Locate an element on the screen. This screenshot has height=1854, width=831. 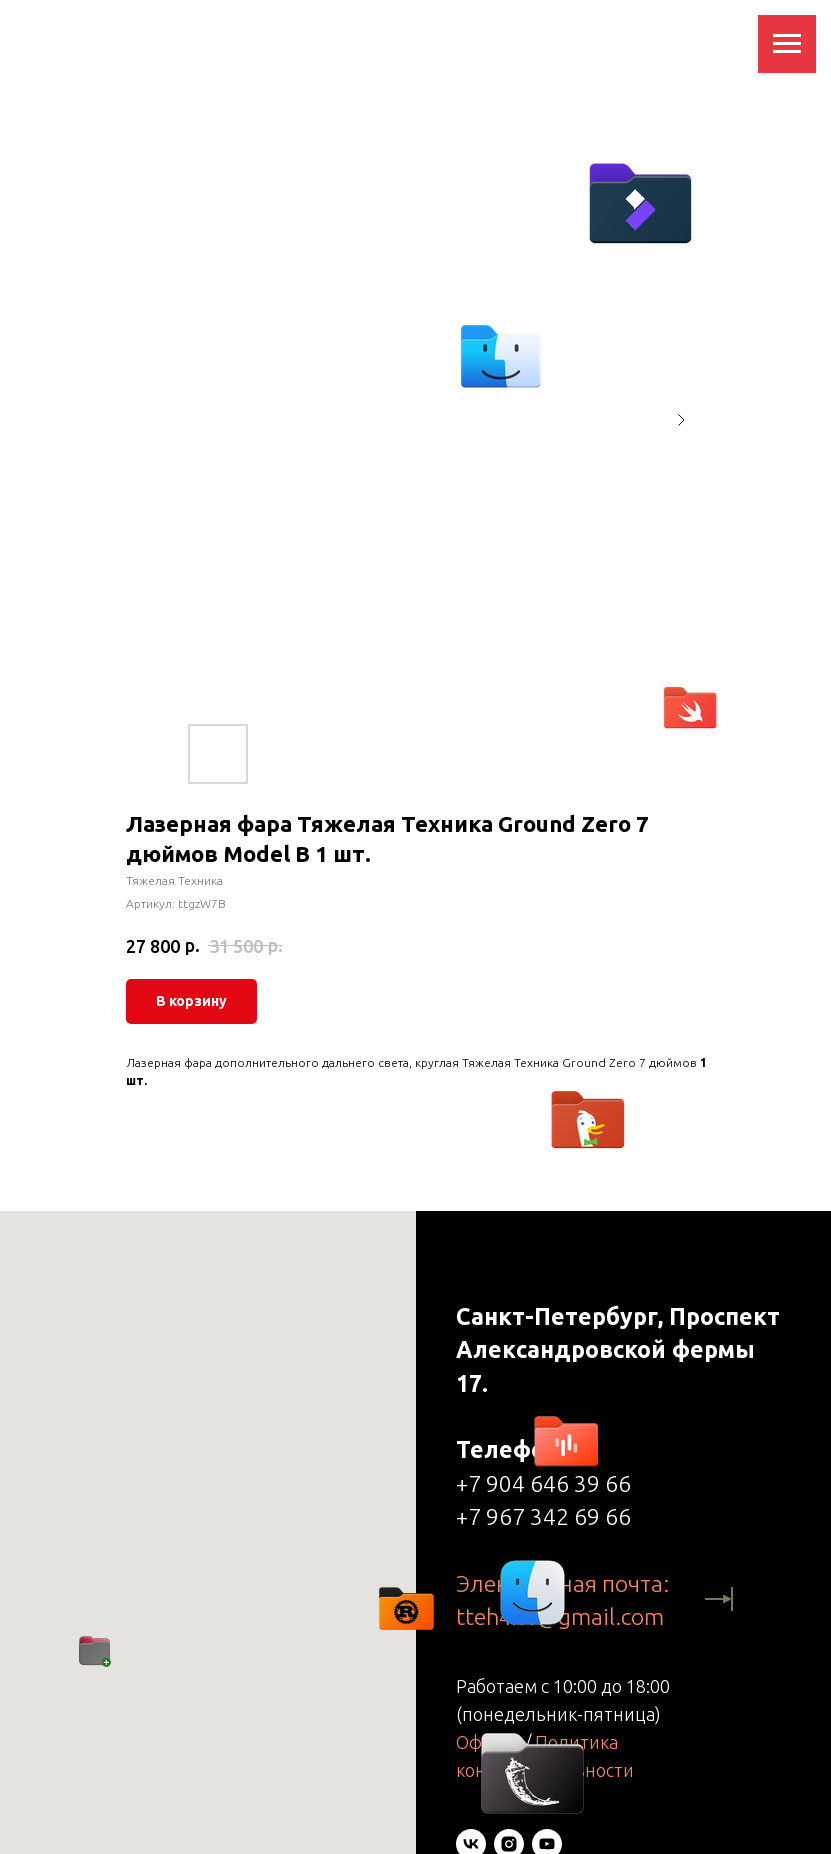
open folder containing swift programming projects is located at coordinates (690, 709).